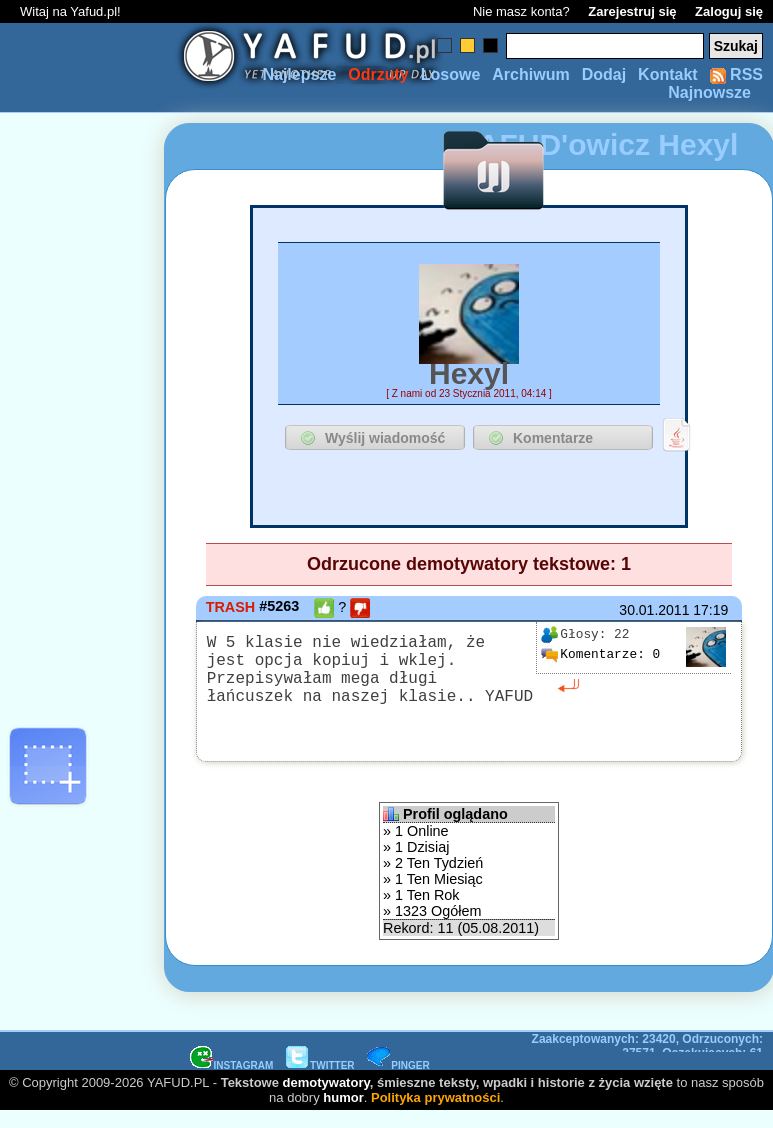 Image resolution: width=773 pixels, height=1128 pixels. Describe the element at coordinates (568, 684) in the screenshot. I see `reply all to an email message` at that location.